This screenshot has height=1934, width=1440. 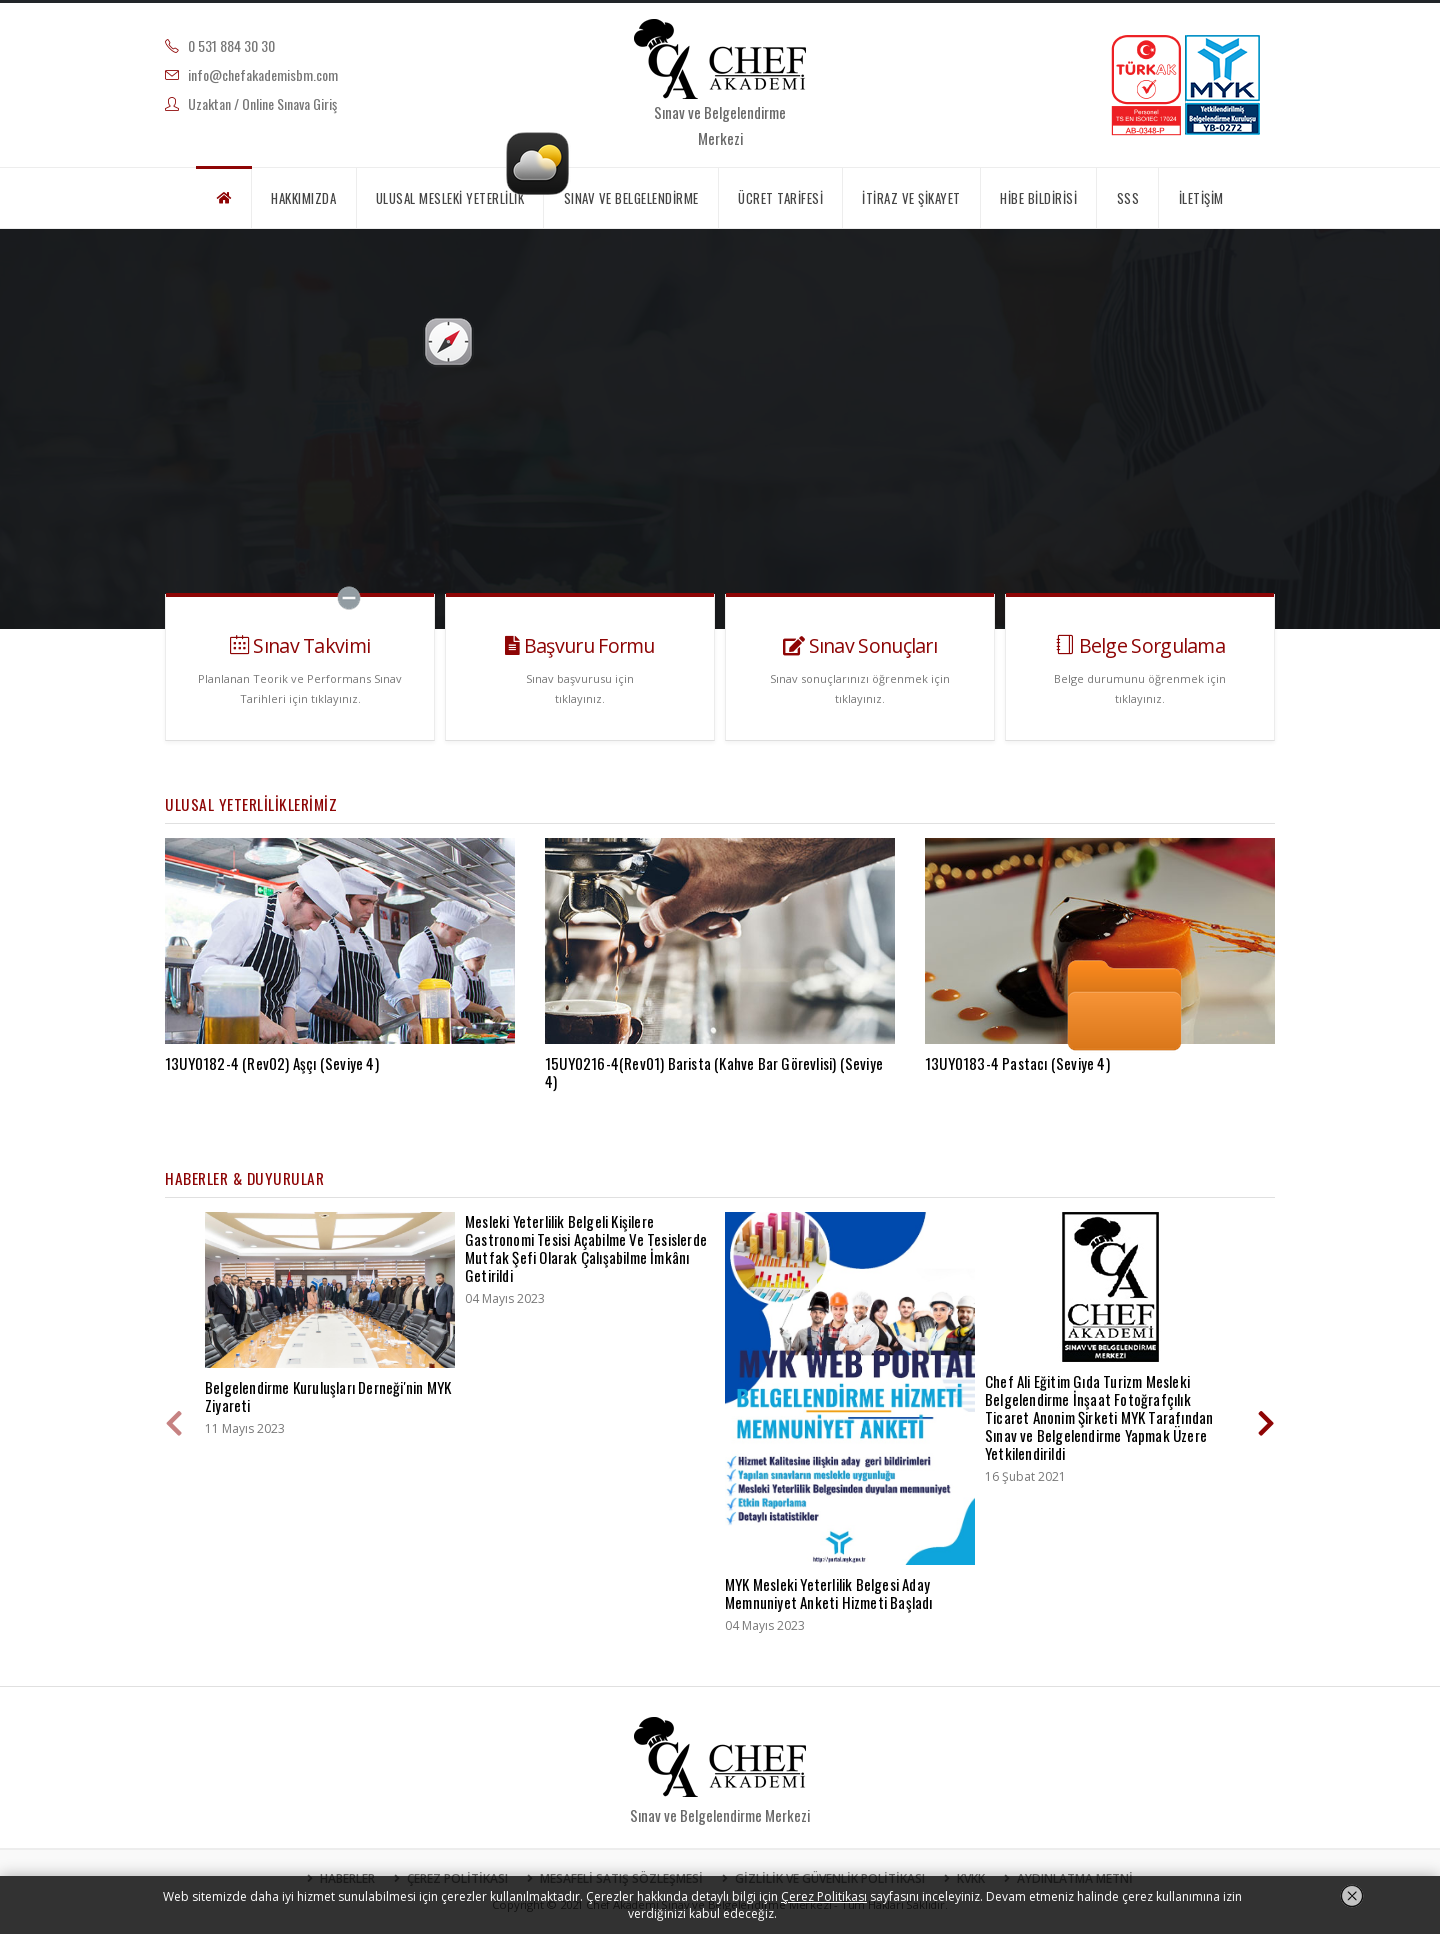 I want to click on open folder containing files, so click(x=1124, y=1005).